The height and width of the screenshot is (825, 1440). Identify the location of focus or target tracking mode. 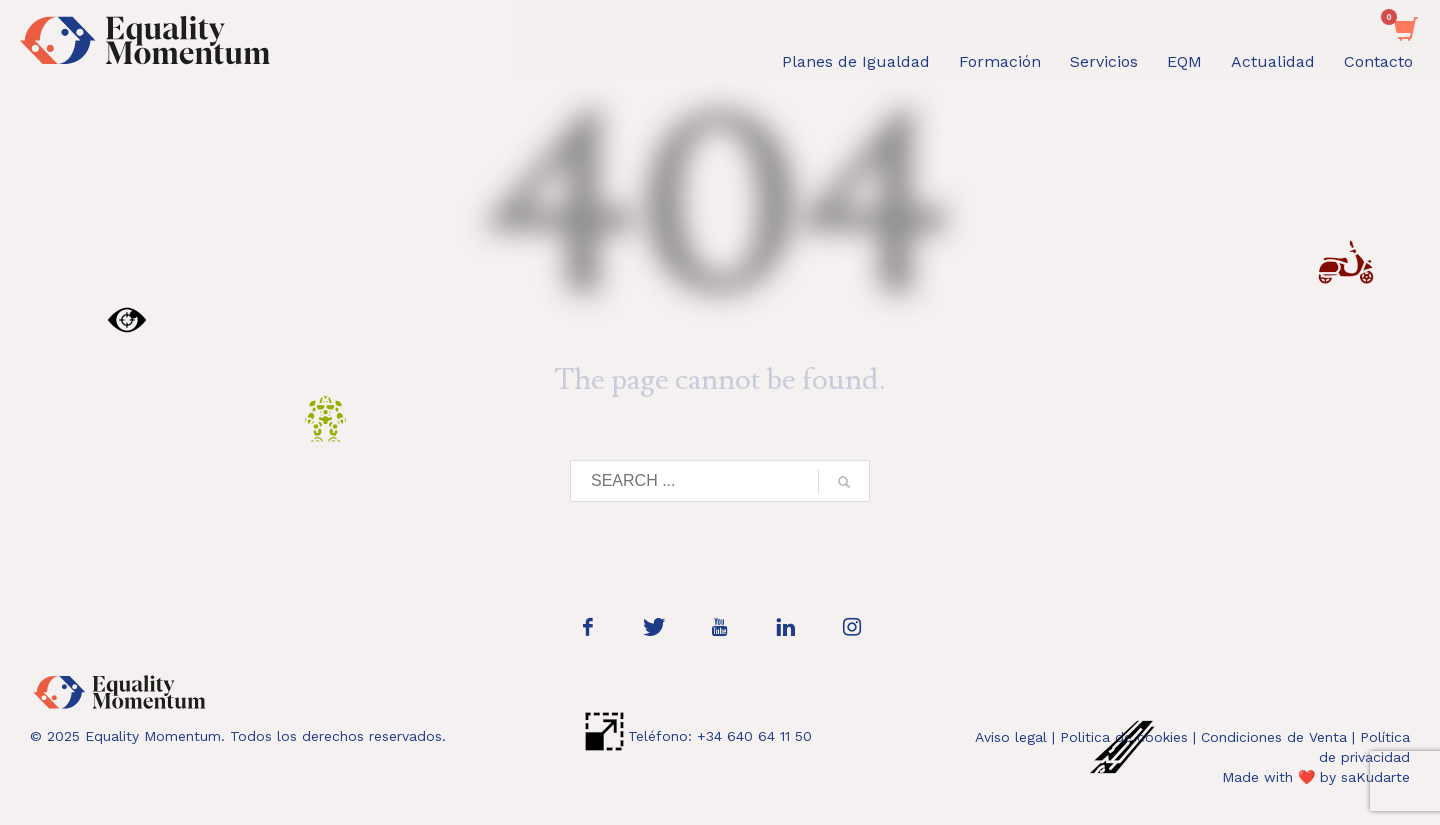
(127, 320).